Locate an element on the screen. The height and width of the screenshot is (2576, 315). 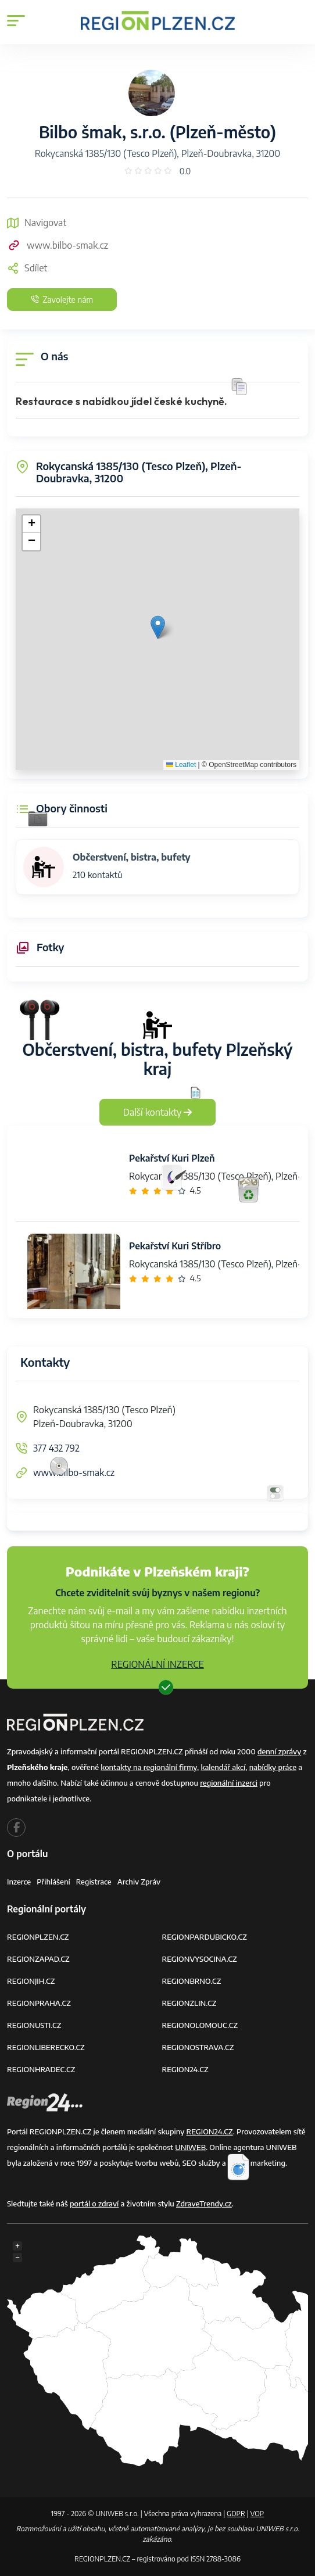
create a new application or software project is located at coordinates (174, 1177).